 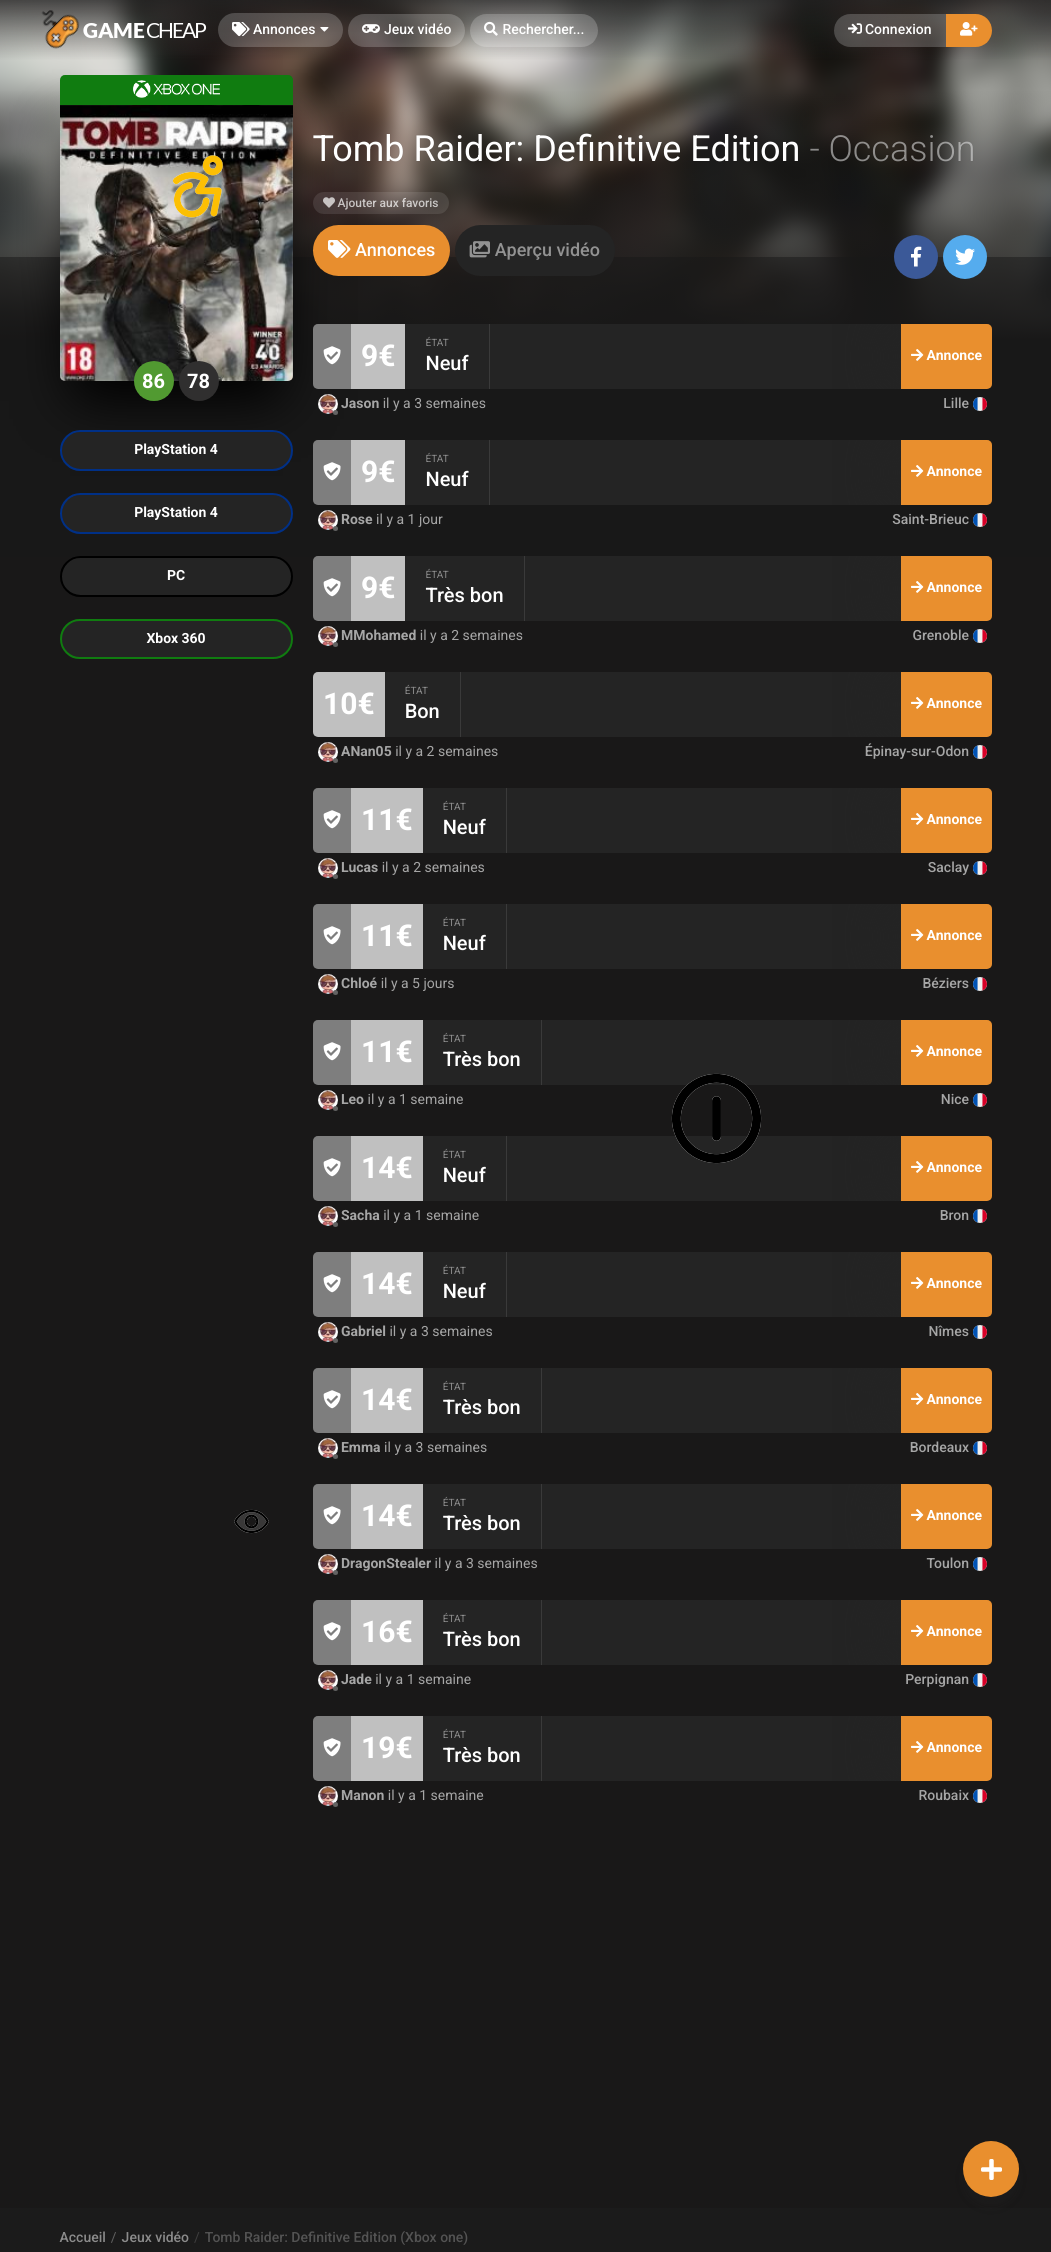 What do you see at coordinates (251, 1521) in the screenshot?
I see `view or preview content` at bounding box center [251, 1521].